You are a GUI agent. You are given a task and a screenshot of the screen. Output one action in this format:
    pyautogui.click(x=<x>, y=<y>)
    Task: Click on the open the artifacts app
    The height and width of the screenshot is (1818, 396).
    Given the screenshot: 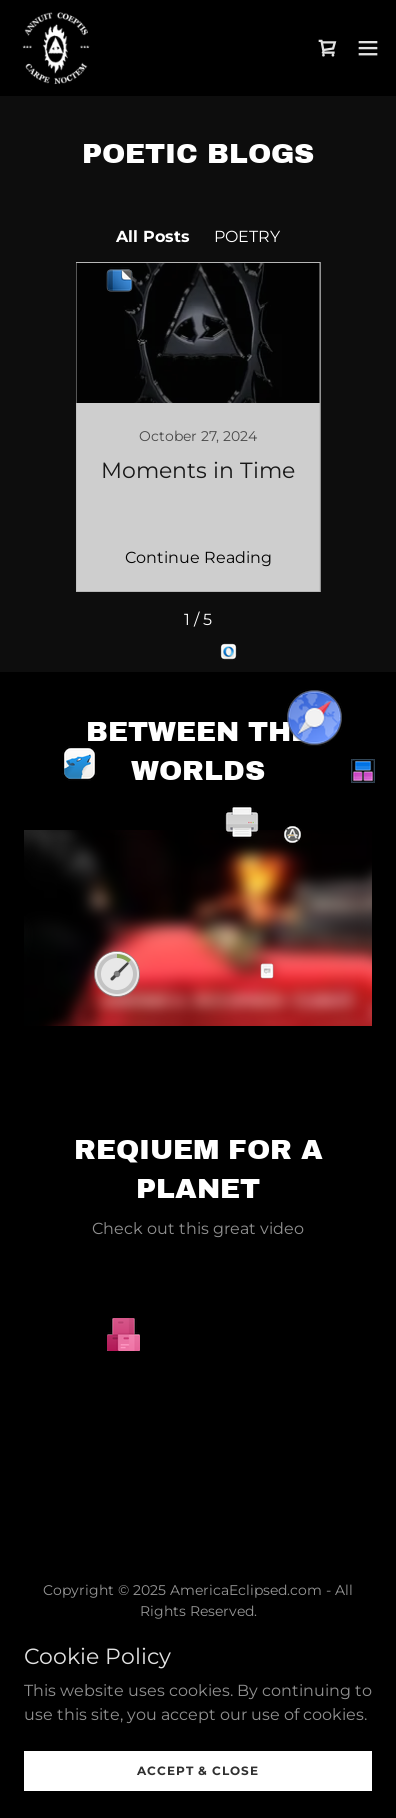 What is the action you would take?
    pyautogui.click(x=123, y=1334)
    